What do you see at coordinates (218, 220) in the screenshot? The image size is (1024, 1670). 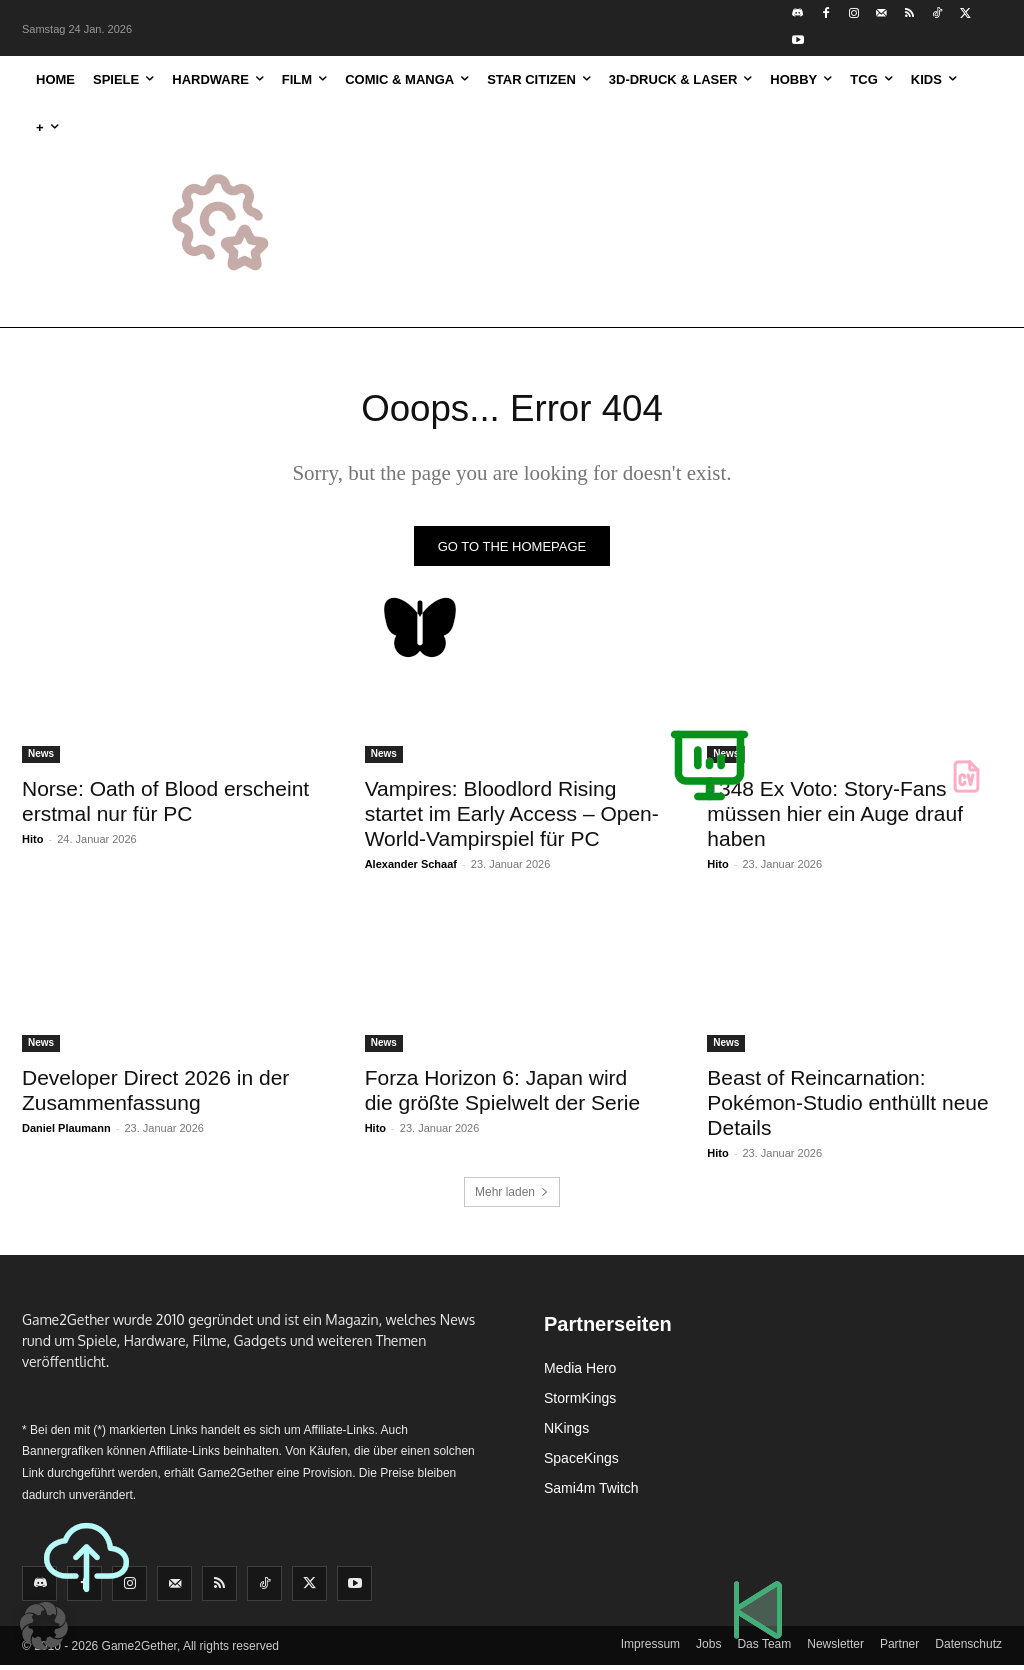 I see `access favorite or starred settings` at bounding box center [218, 220].